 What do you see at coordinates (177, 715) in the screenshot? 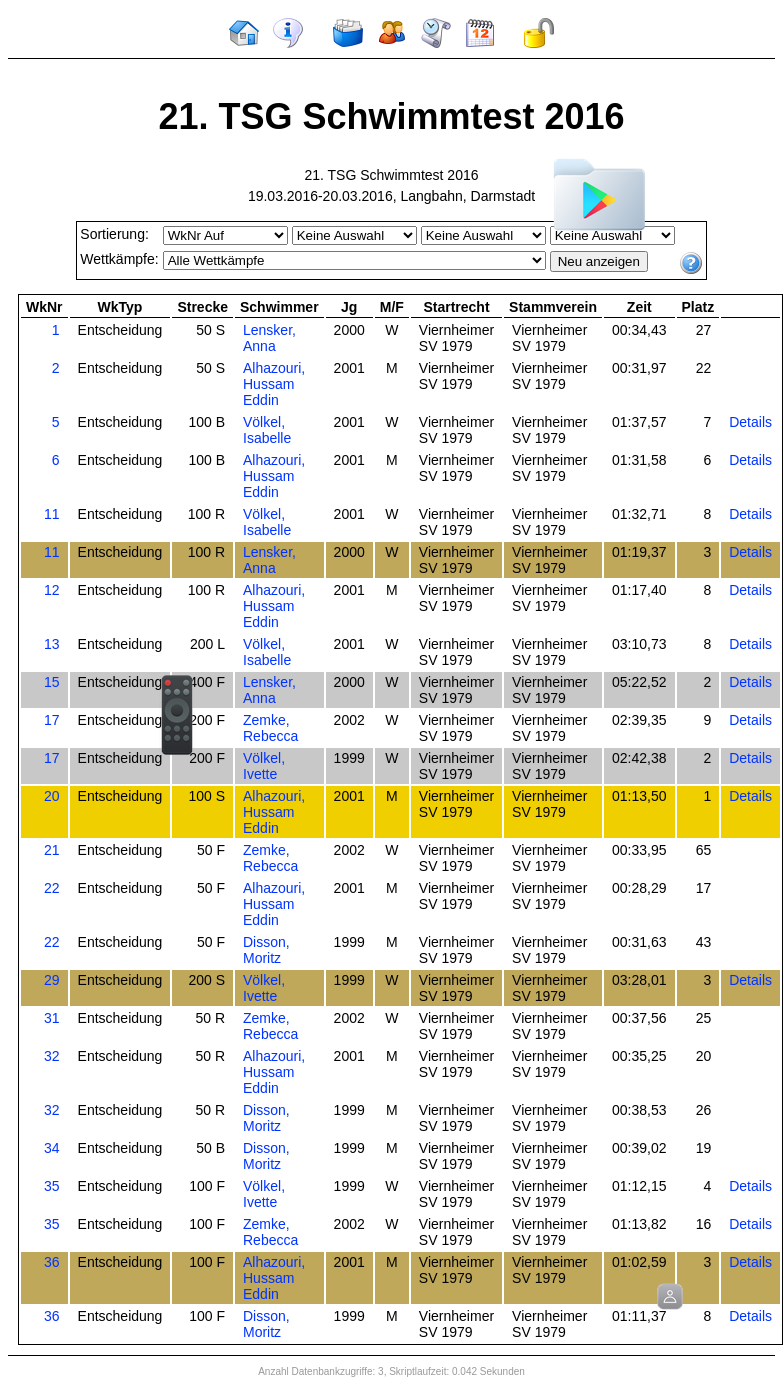
I see `connect a tv remote as an input device` at bounding box center [177, 715].